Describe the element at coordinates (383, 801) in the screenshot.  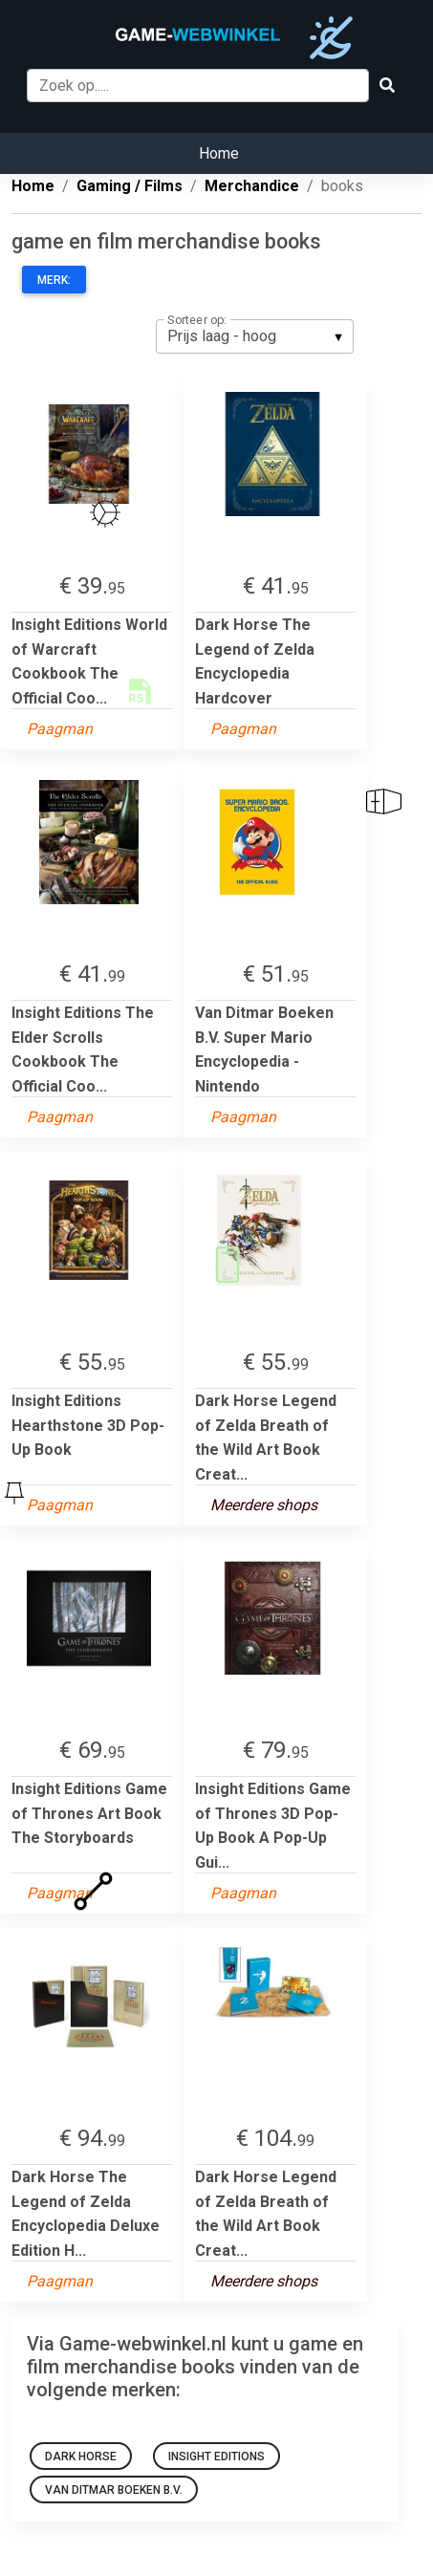
I see `view shipping or freight details` at that location.